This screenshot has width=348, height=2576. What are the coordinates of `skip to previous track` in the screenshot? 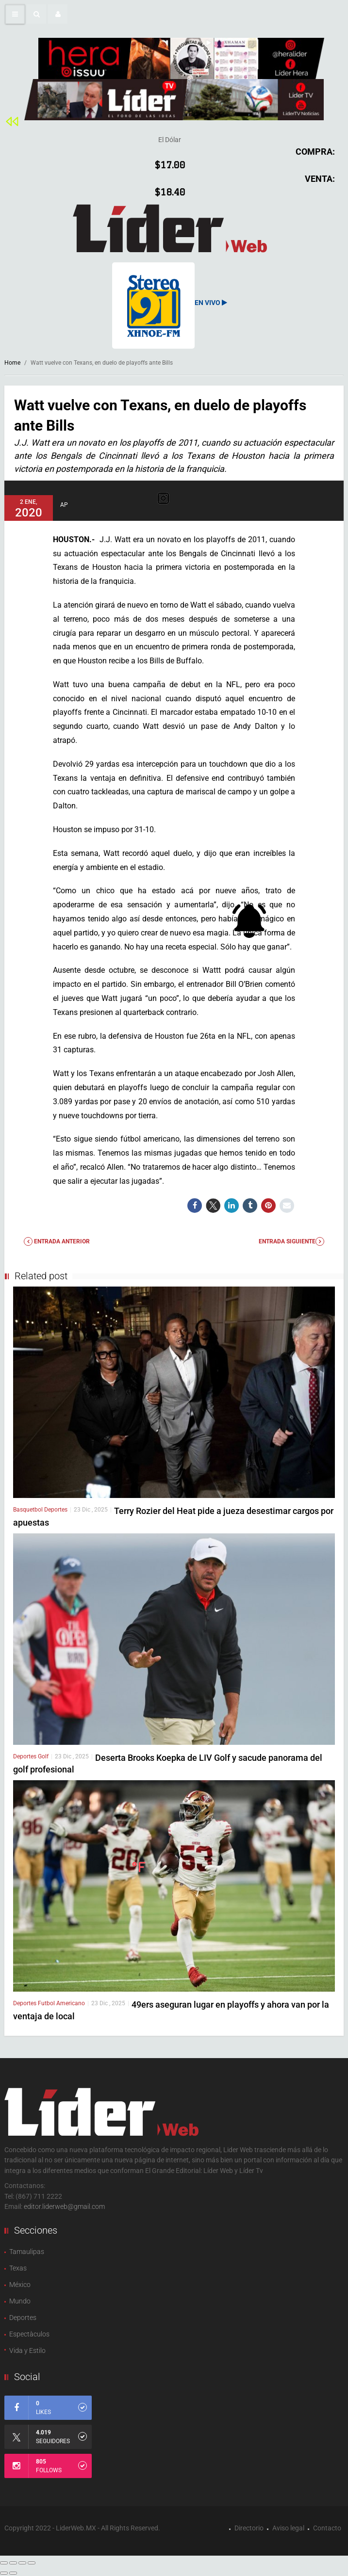 It's located at (12, 121).